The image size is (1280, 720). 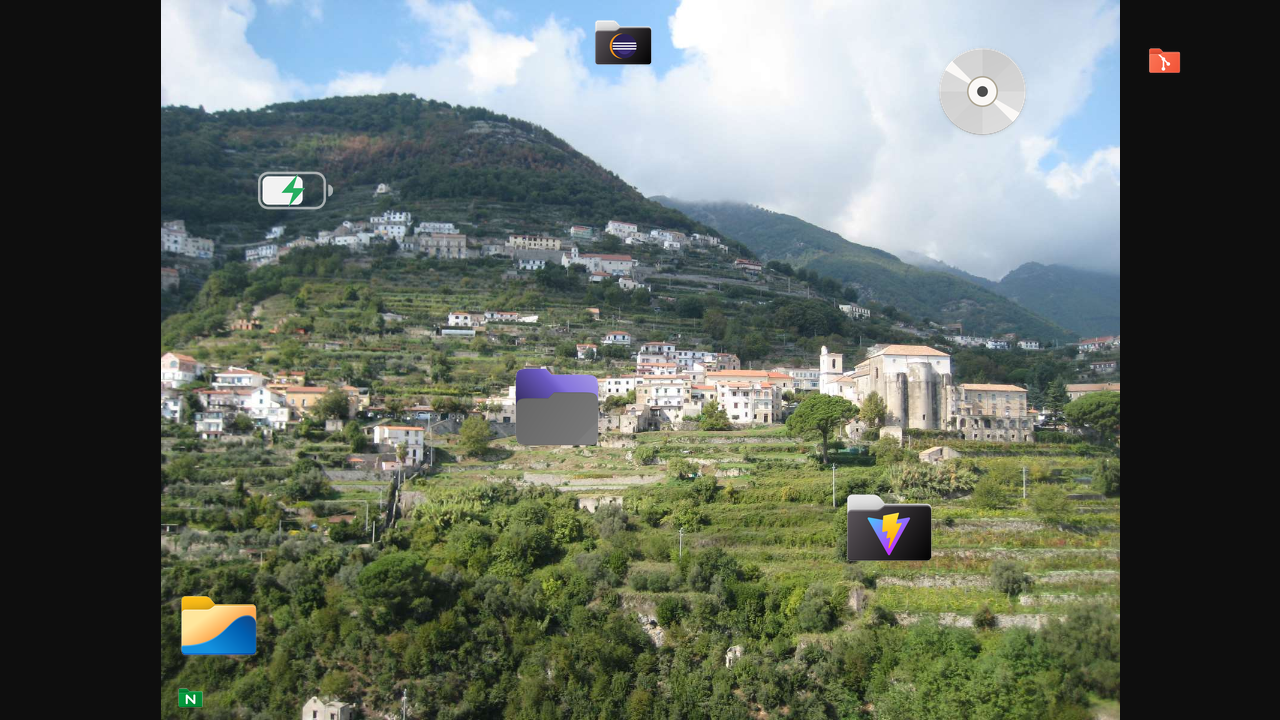 What do you see at coordinates (295, 190) in the screenshot?
I see `battery at 60% and currently charging` at bounding box center [295, 190].